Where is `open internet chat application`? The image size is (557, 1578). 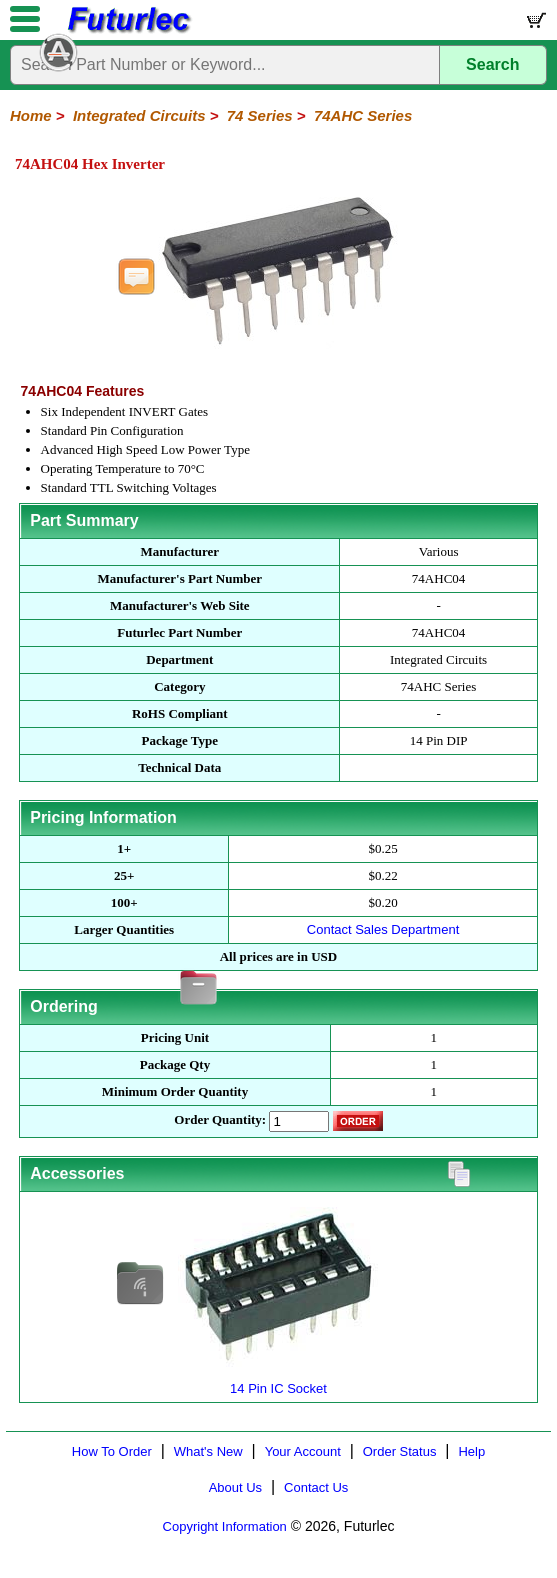 open internet chat application is located at coordinates (136, 276).